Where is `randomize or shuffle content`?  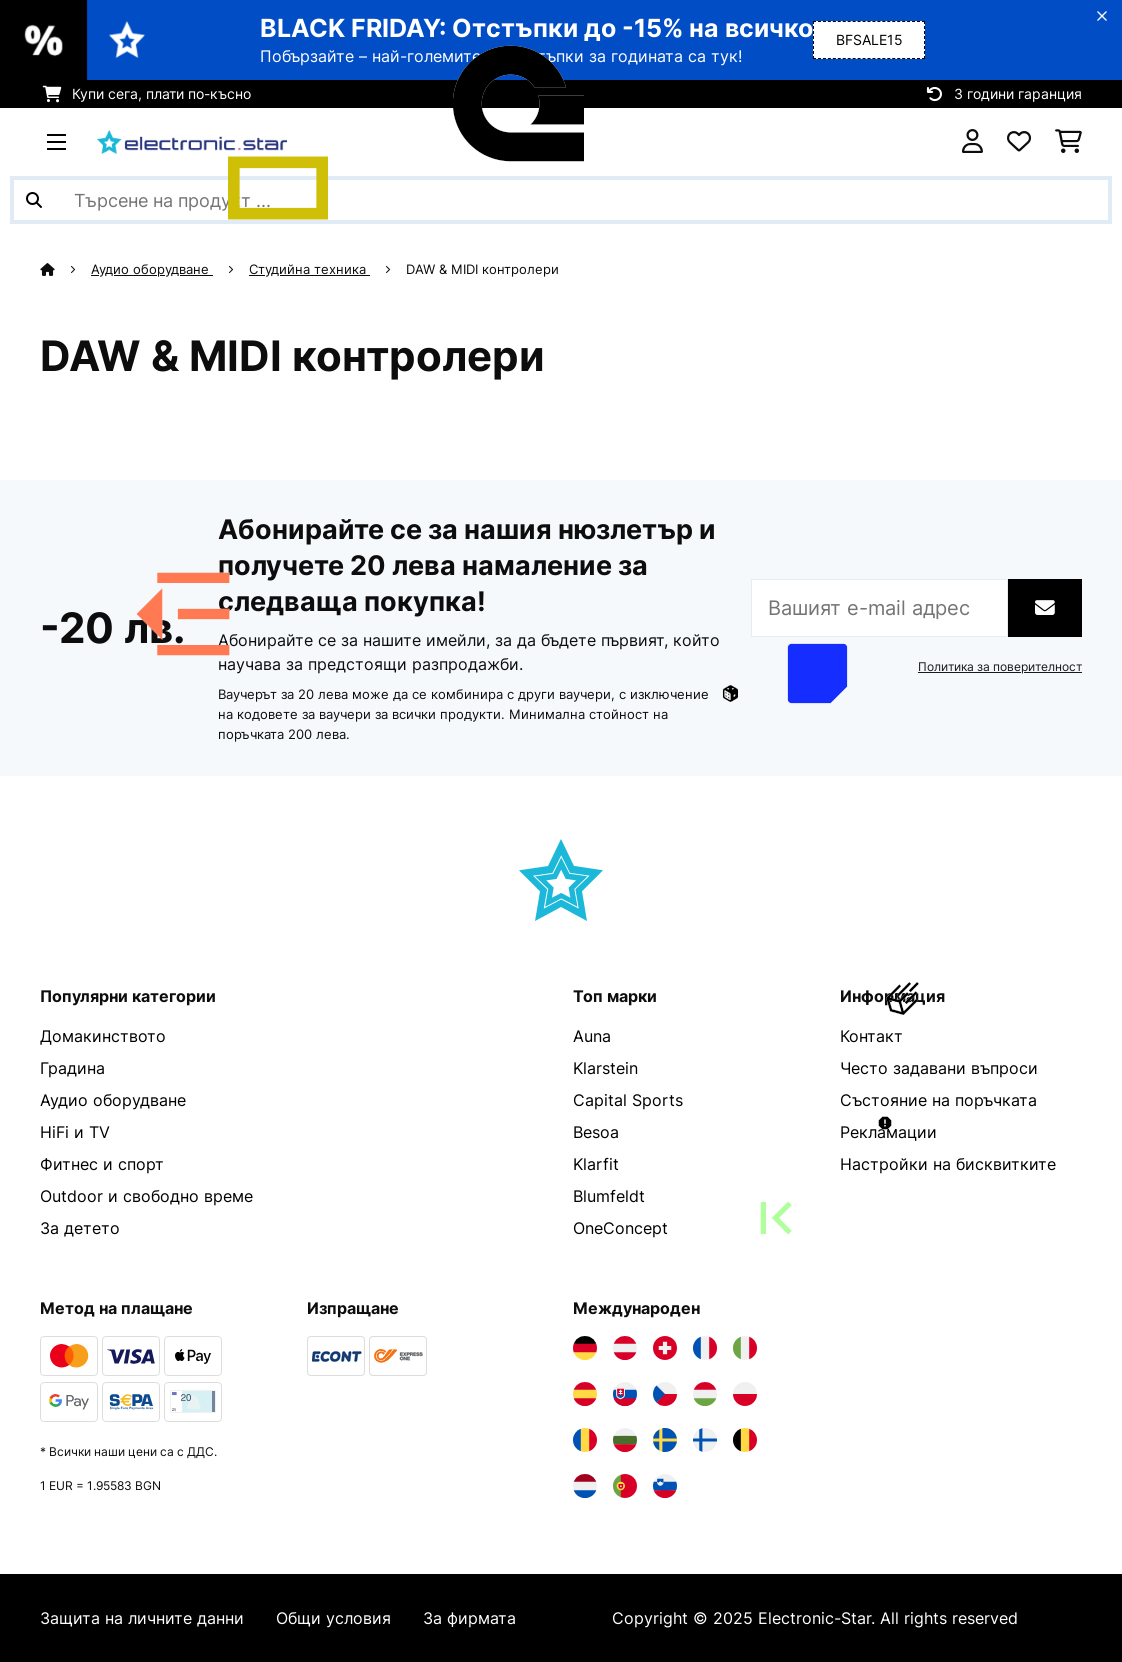 randomize or shuffle content is located at coordinates (730, 693).